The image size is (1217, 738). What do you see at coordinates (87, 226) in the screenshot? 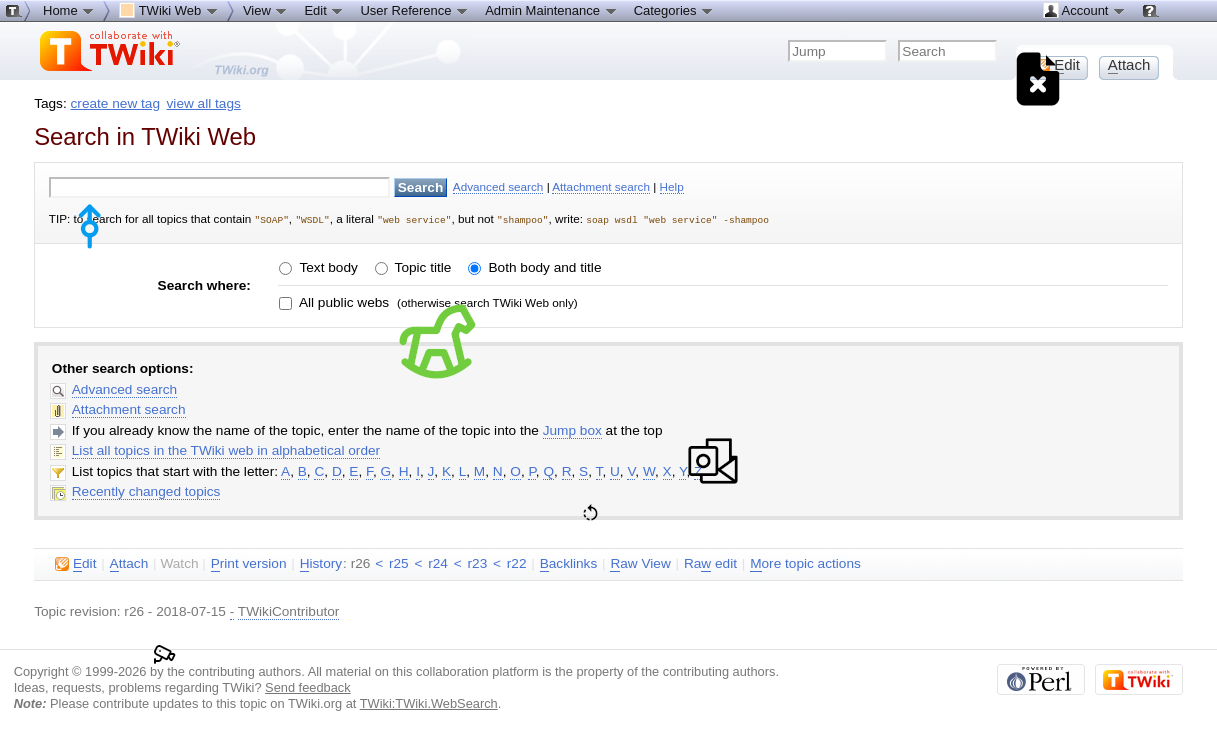
I see `continue straight through the roundabout` at bounding box center [87, 226].